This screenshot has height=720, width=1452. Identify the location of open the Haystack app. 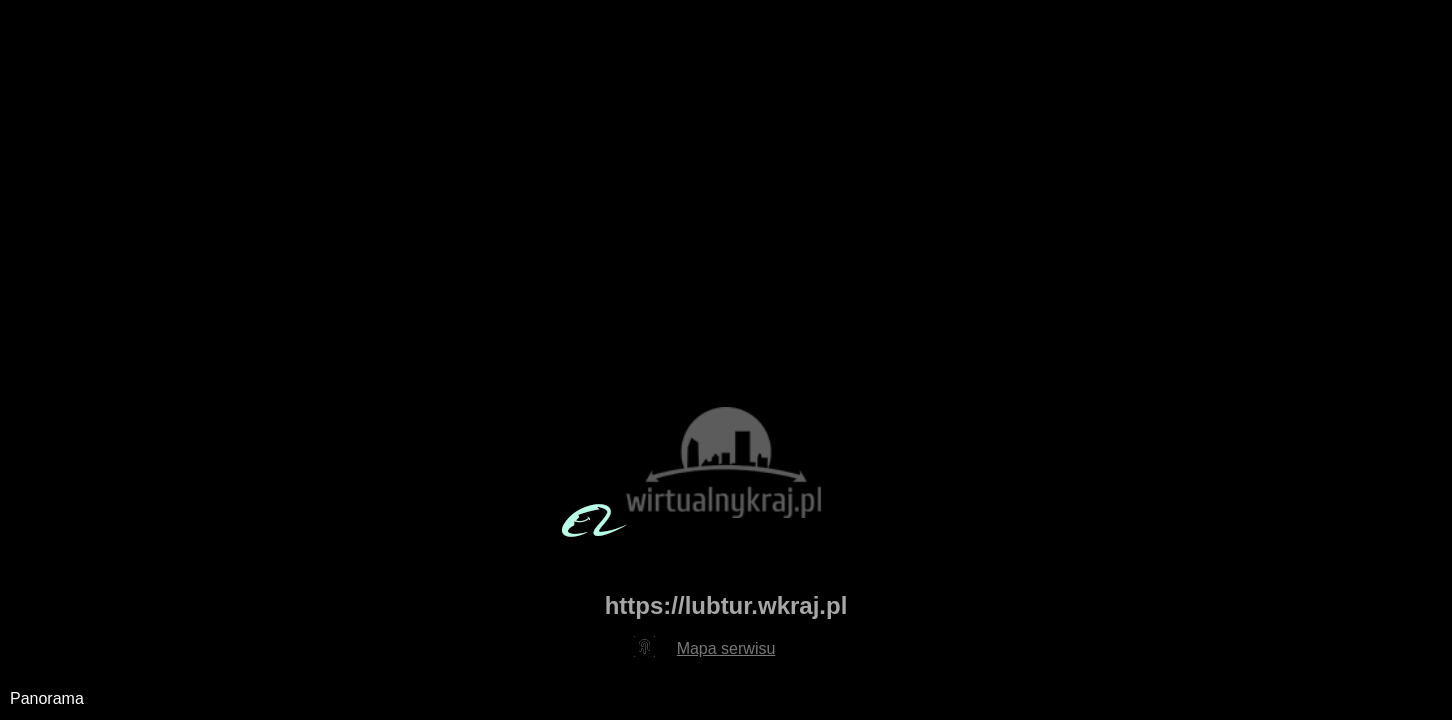
(644, 646).